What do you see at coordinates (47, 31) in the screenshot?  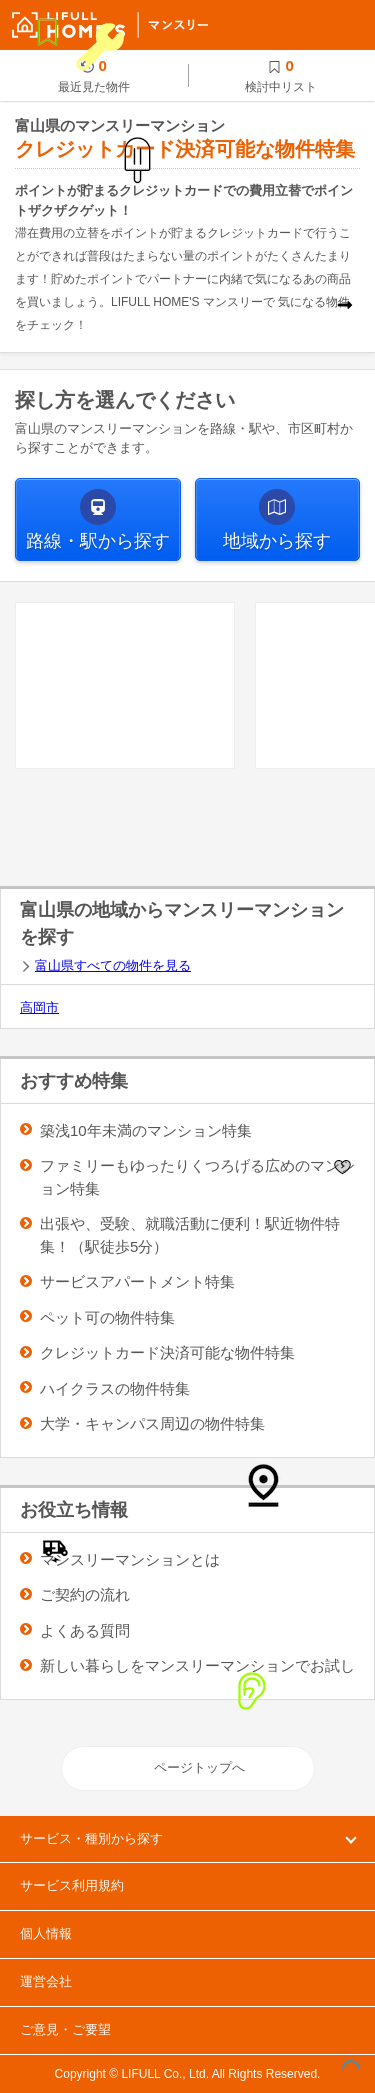 I see `save item to bookmarks` at bounding box center [47, 31].